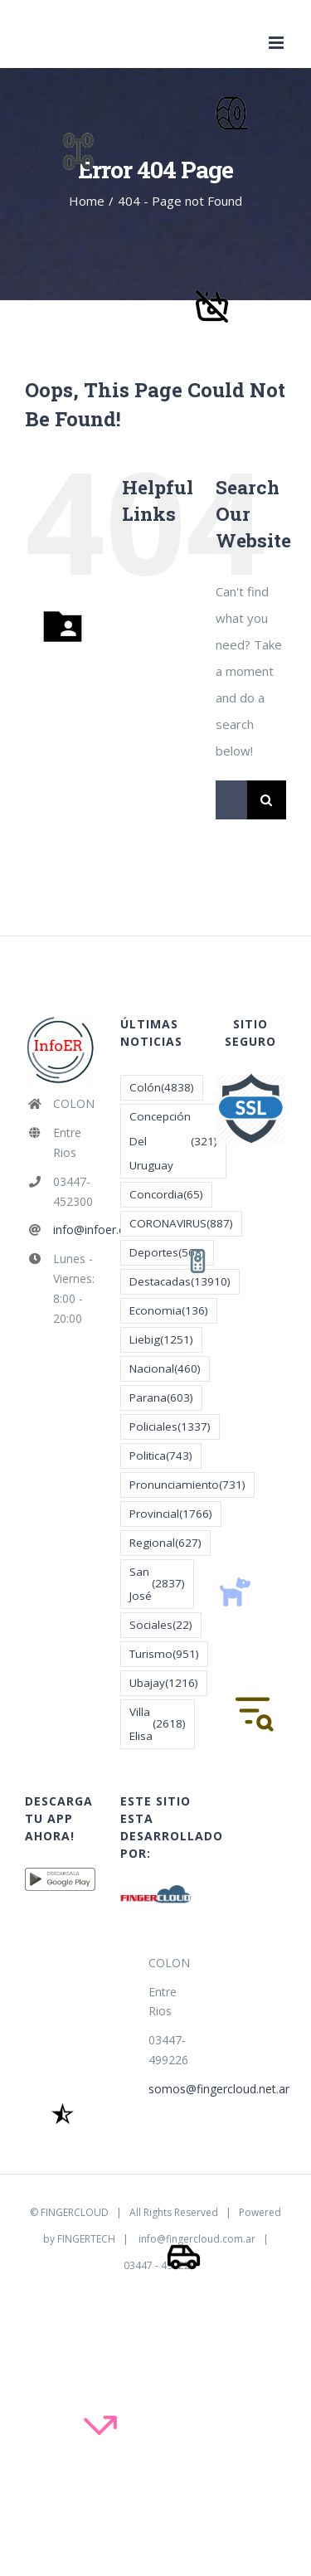 The width and height of the screenshot is (311, 2576). What do you see at coordinates (62, 626) in the screenshot?
I see `open a shared folder` at bounding box center [62, 626].